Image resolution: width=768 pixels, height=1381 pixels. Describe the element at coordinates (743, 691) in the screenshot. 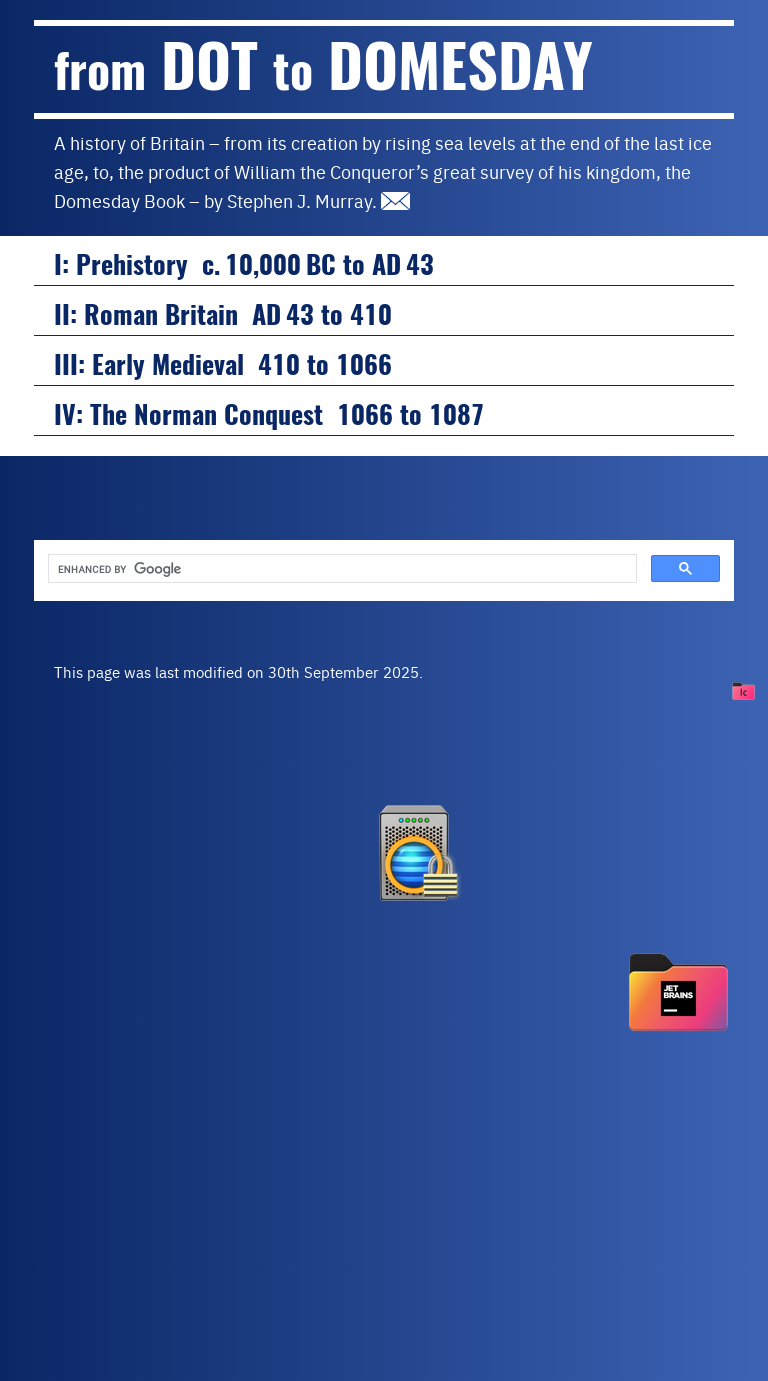

I see `open folder containing Adobe InCopy files` at that location.